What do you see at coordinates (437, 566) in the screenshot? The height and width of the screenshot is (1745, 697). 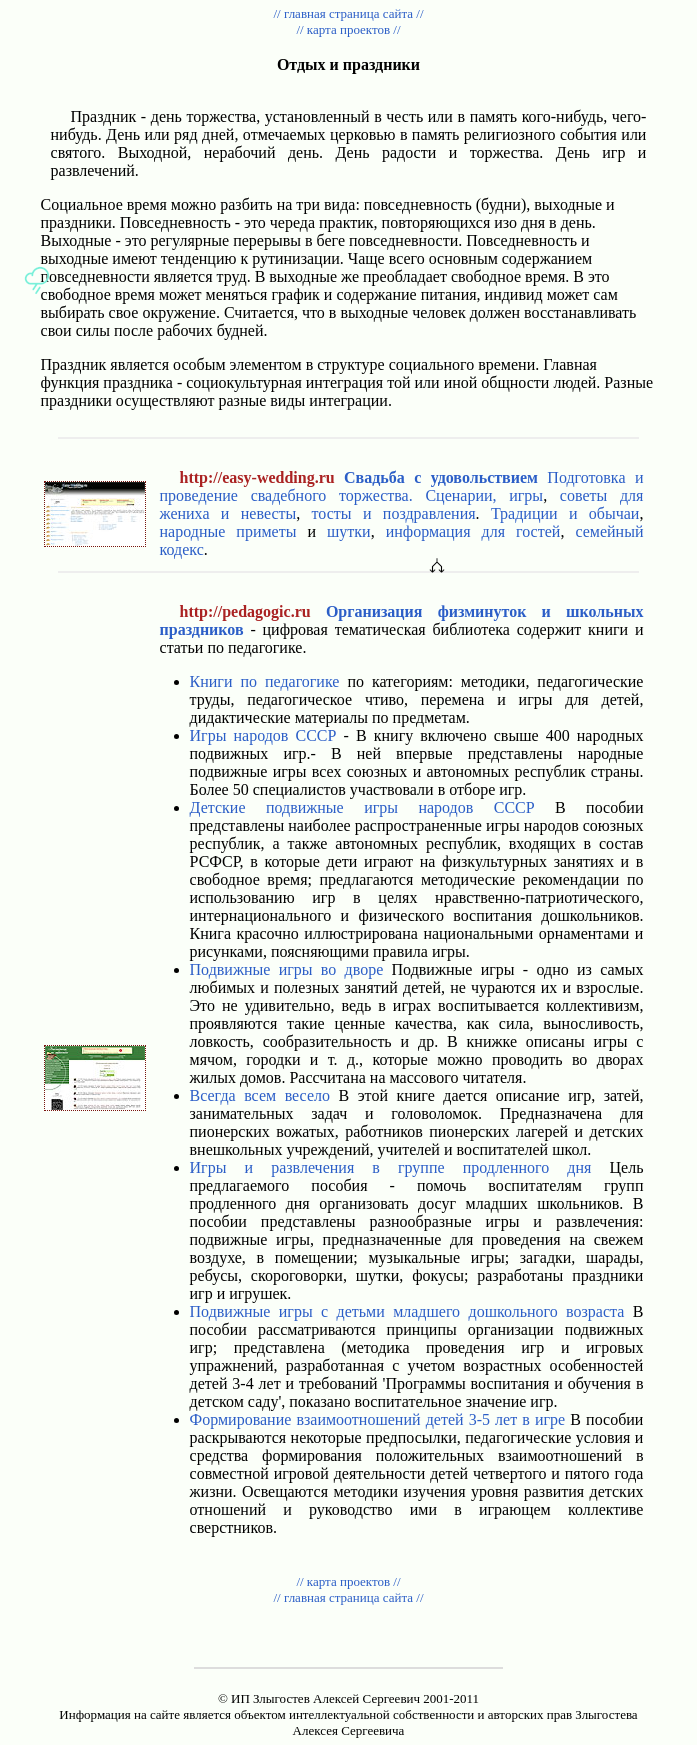 I see `split content into multiple paths` at bounding box center [437, 566].